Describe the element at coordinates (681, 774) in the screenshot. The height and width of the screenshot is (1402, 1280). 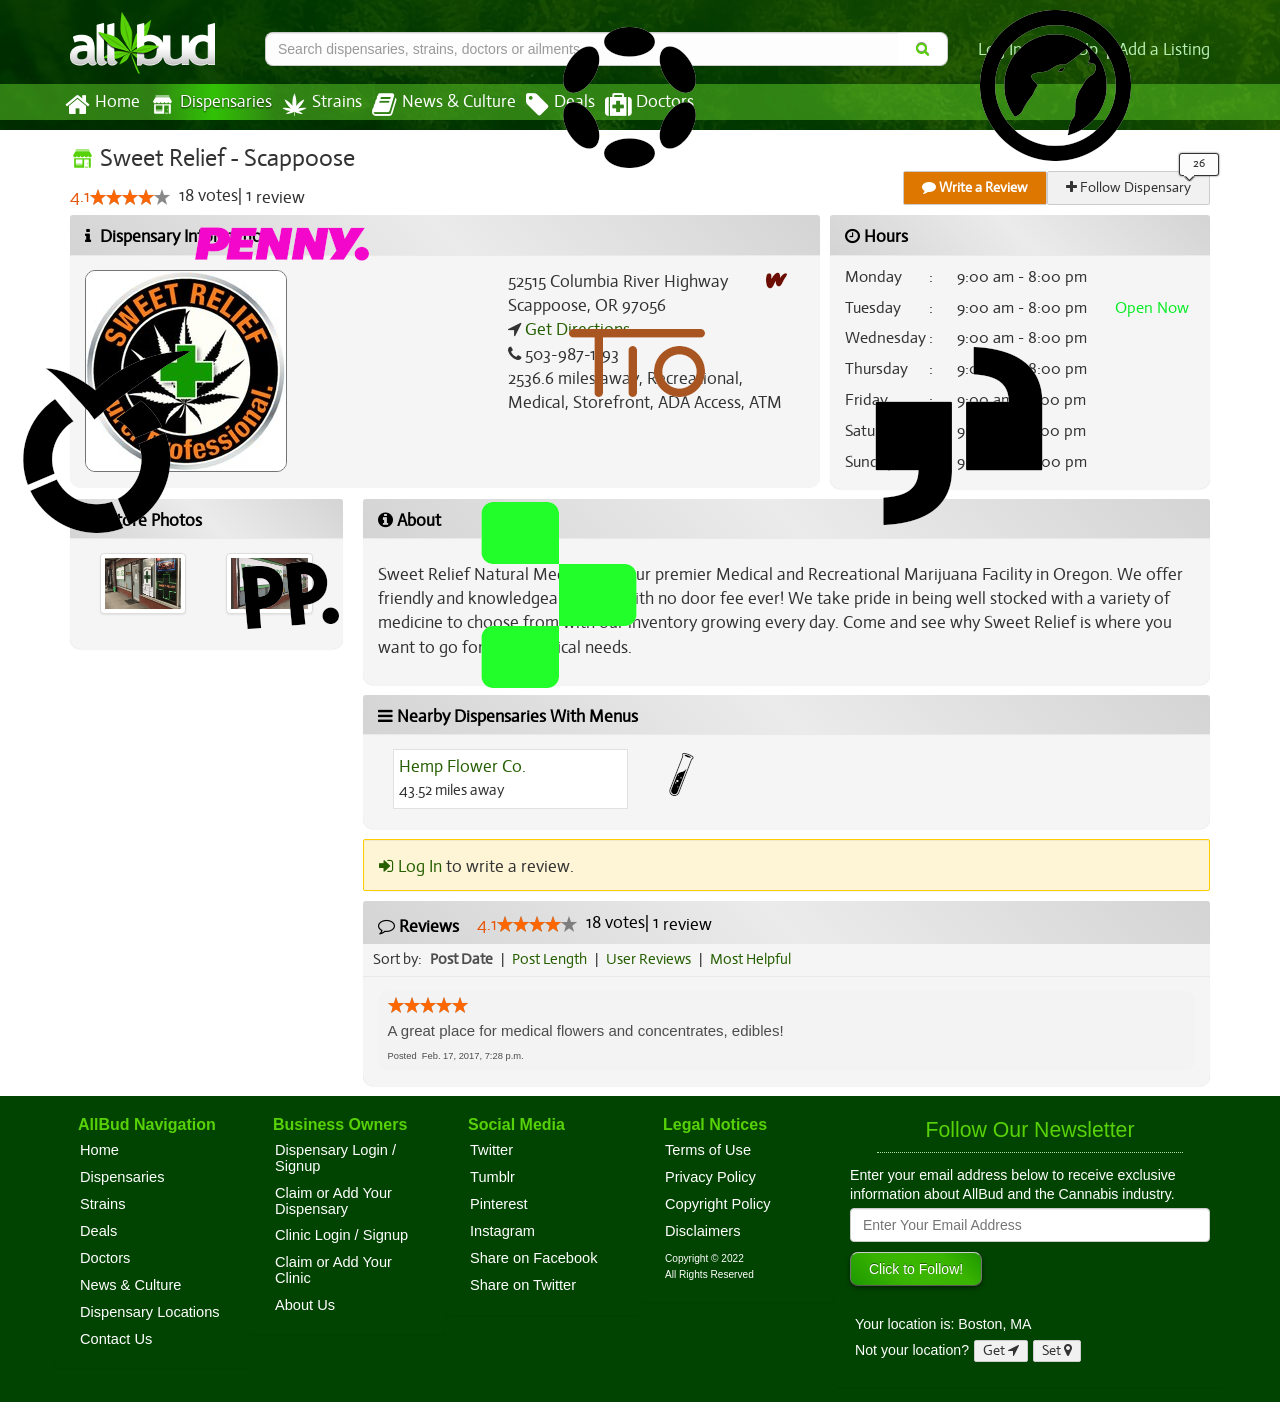
I see `jekyll static site generator logo` at that location.